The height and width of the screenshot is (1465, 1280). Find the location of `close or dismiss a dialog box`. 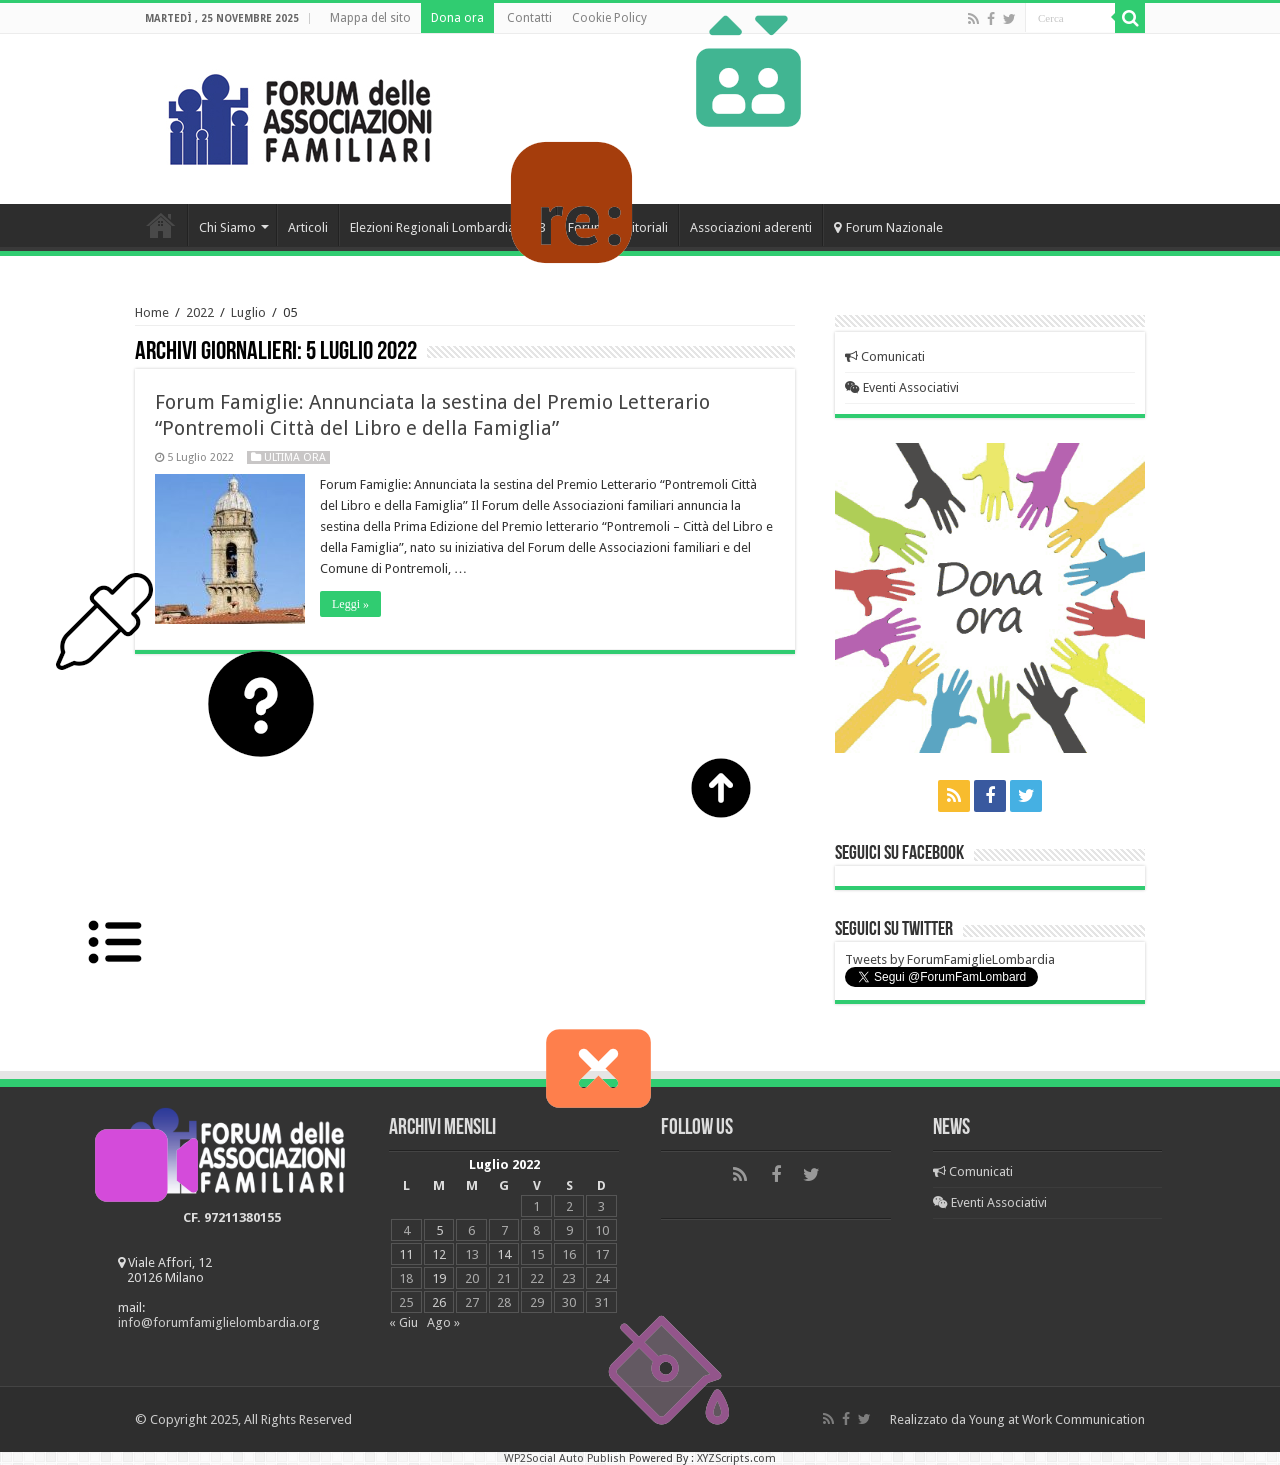

close or dismiss a dialog box is located at coordinates (598, 1068).